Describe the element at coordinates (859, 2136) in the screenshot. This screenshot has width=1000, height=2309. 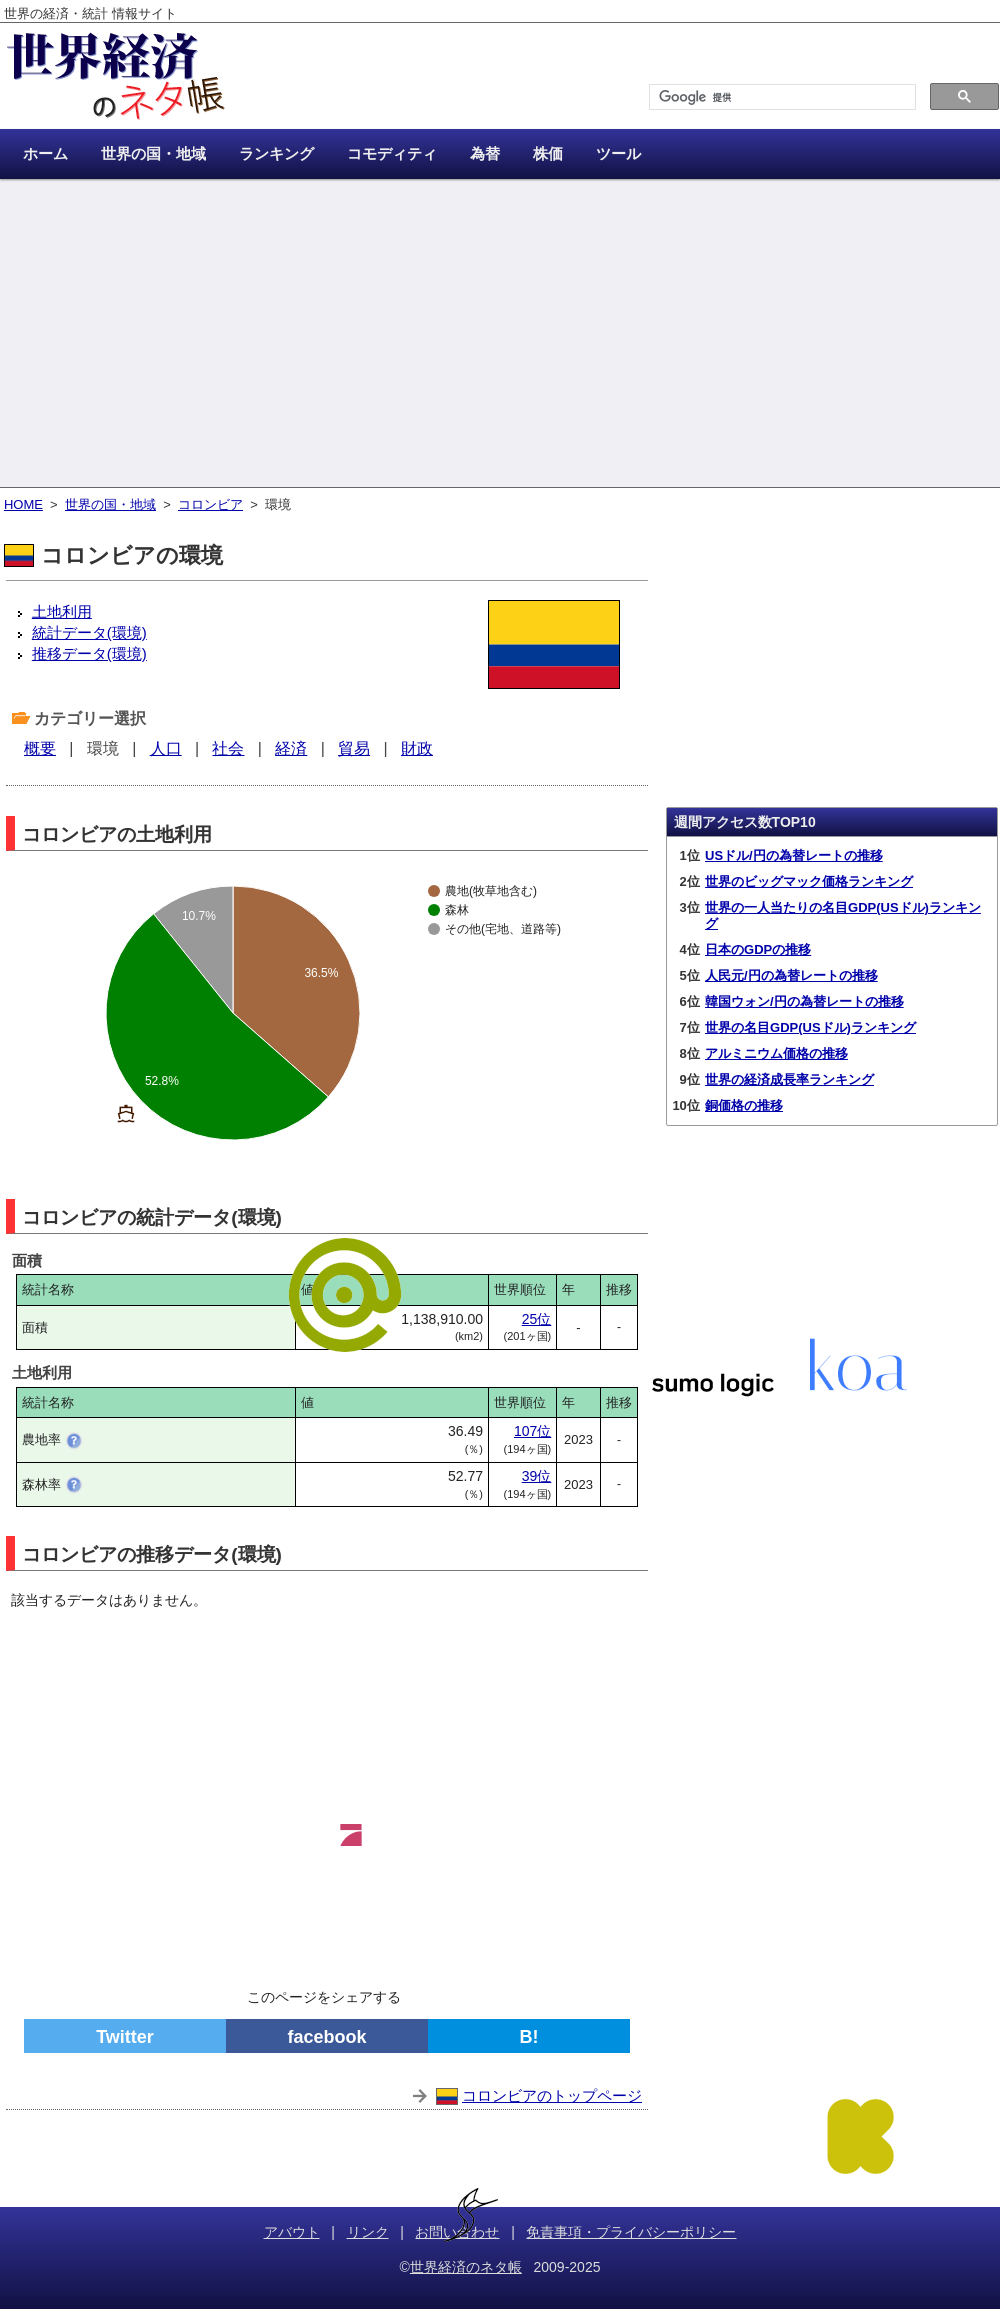
I see `link to Kickstarter profile or campaign` at that location.